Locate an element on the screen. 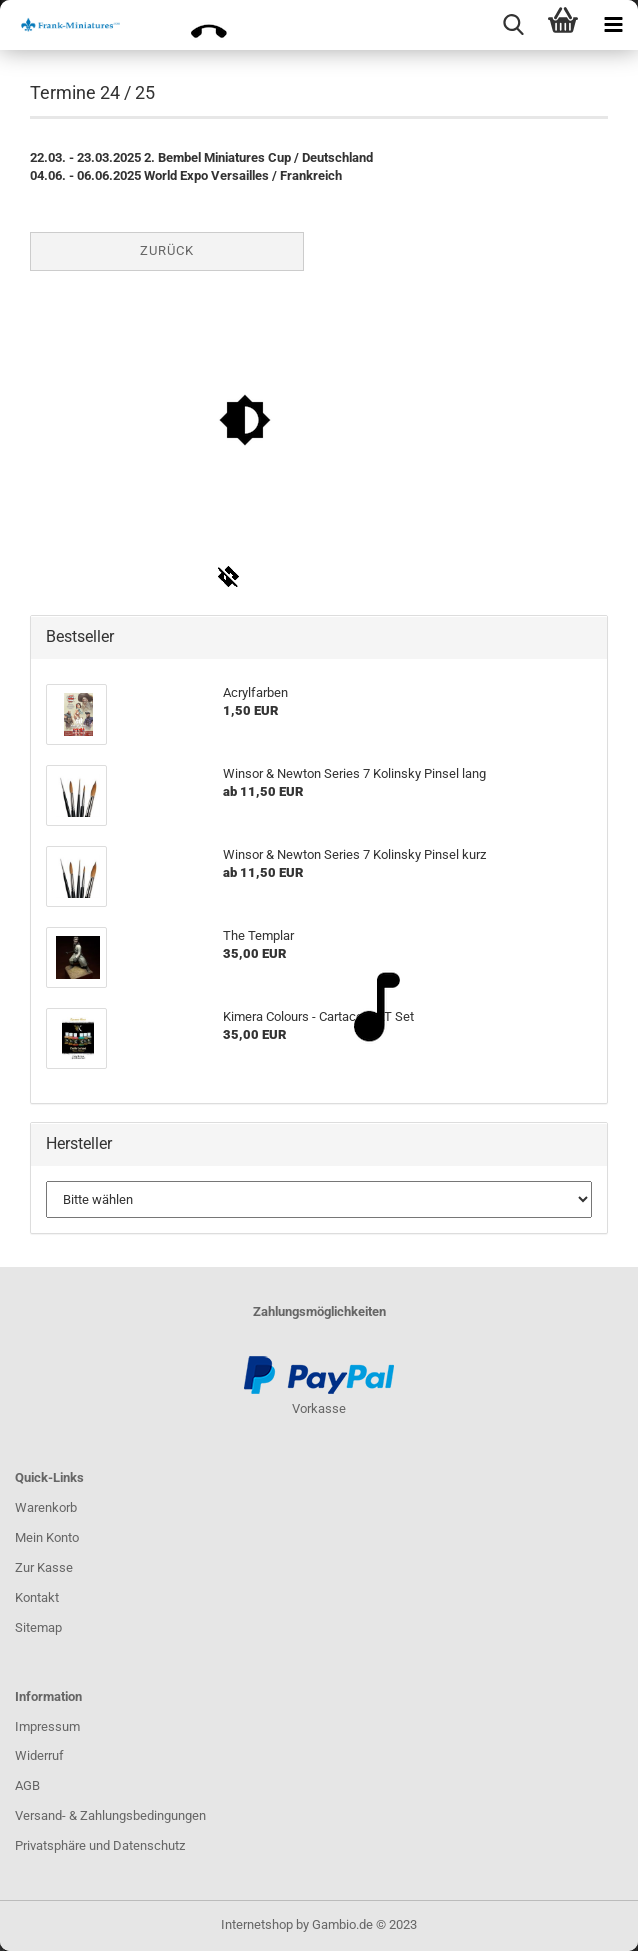  adjust screen brightness is located at coordinates (245, 420).